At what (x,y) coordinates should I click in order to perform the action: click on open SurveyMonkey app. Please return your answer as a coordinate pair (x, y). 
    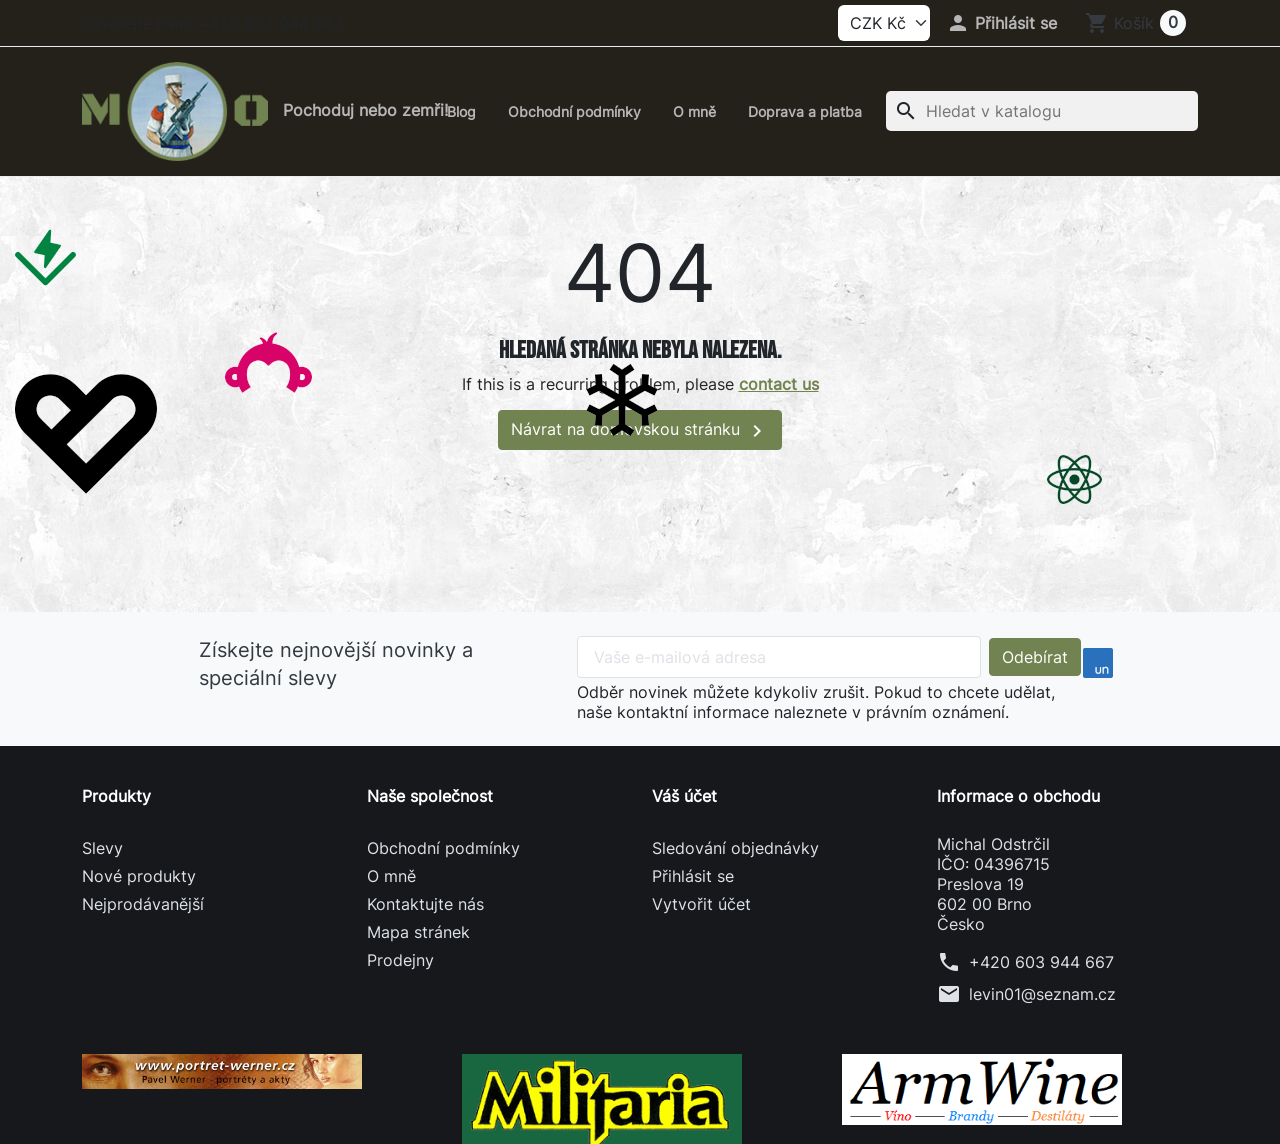
    Looking at the image, I should click on (268, 362).